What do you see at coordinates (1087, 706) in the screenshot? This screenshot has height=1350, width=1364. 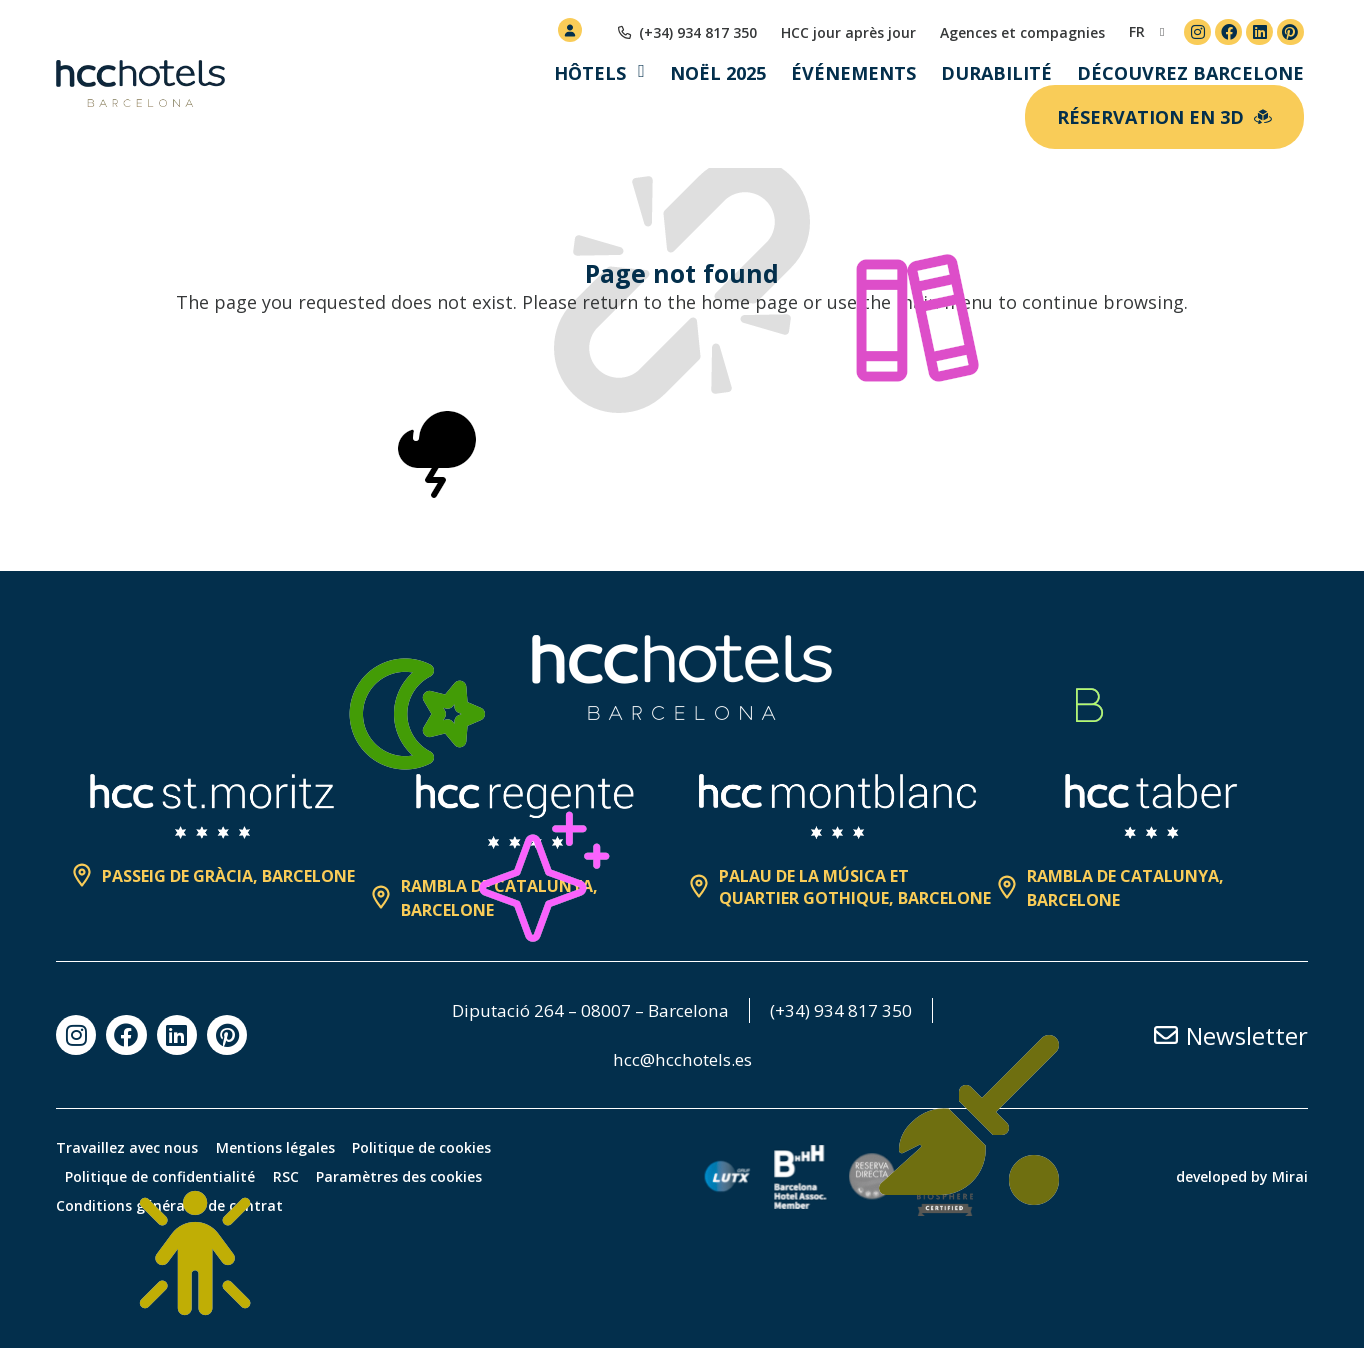 I see `apply bold formatting to selected text` at bounding box center [1087, 706].